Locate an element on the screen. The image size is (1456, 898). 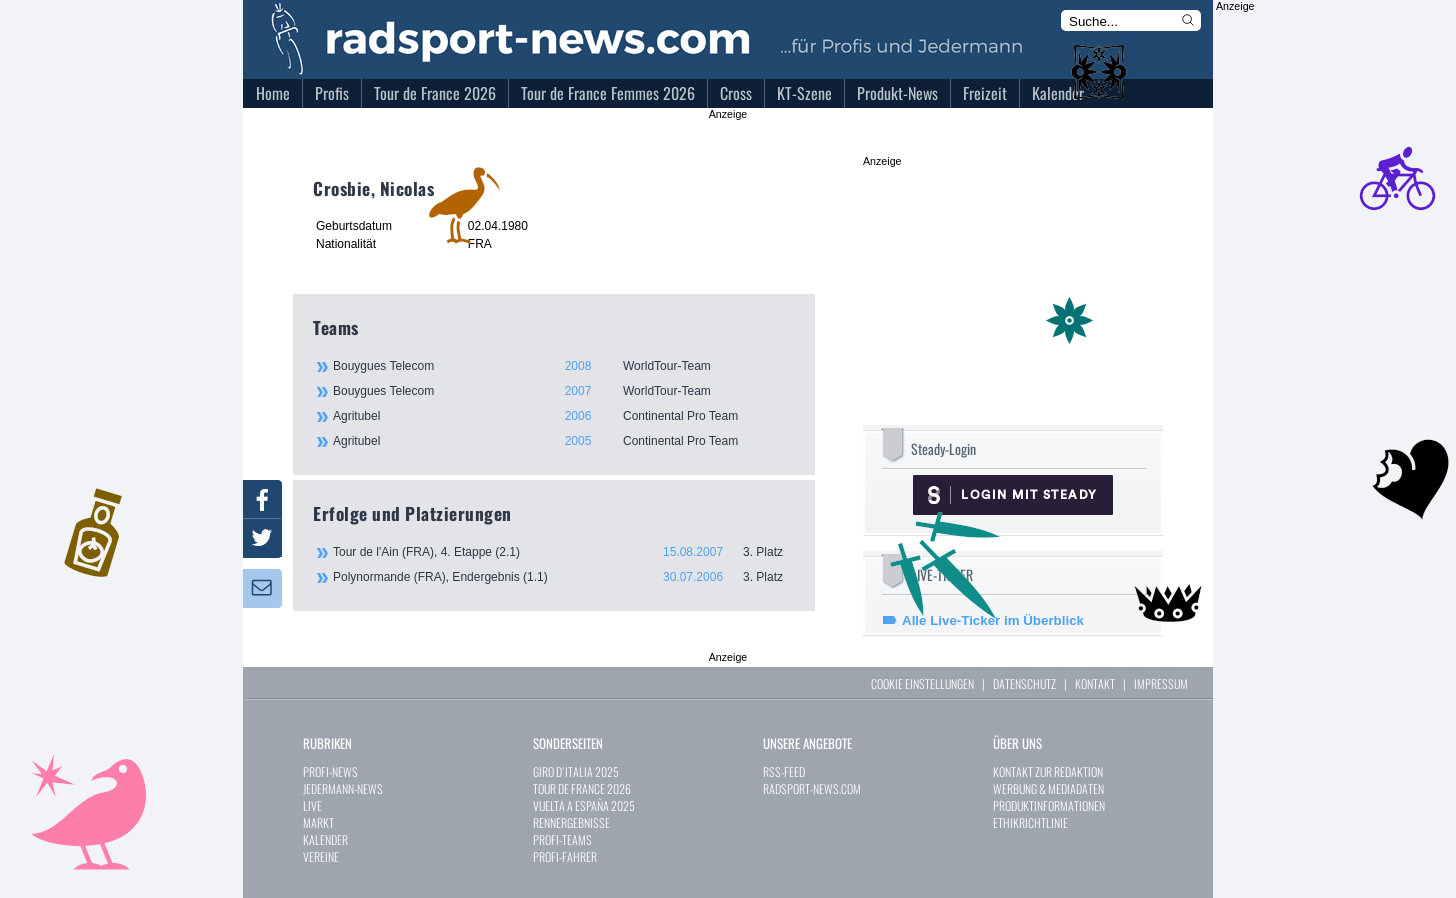
assassin or rogue character class icon is located at coordinates (943, 567).